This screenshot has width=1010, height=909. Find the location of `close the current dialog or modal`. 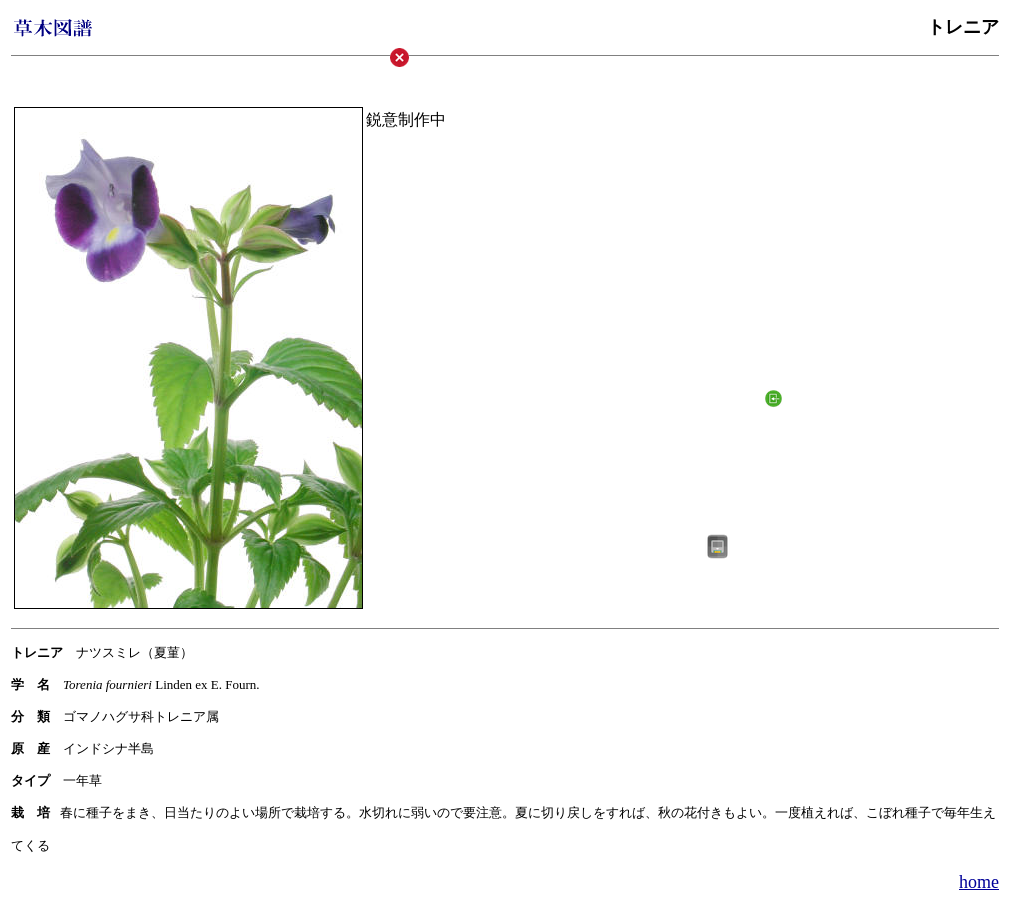

close the current dialog or modal is located at coordinates (399, 57).